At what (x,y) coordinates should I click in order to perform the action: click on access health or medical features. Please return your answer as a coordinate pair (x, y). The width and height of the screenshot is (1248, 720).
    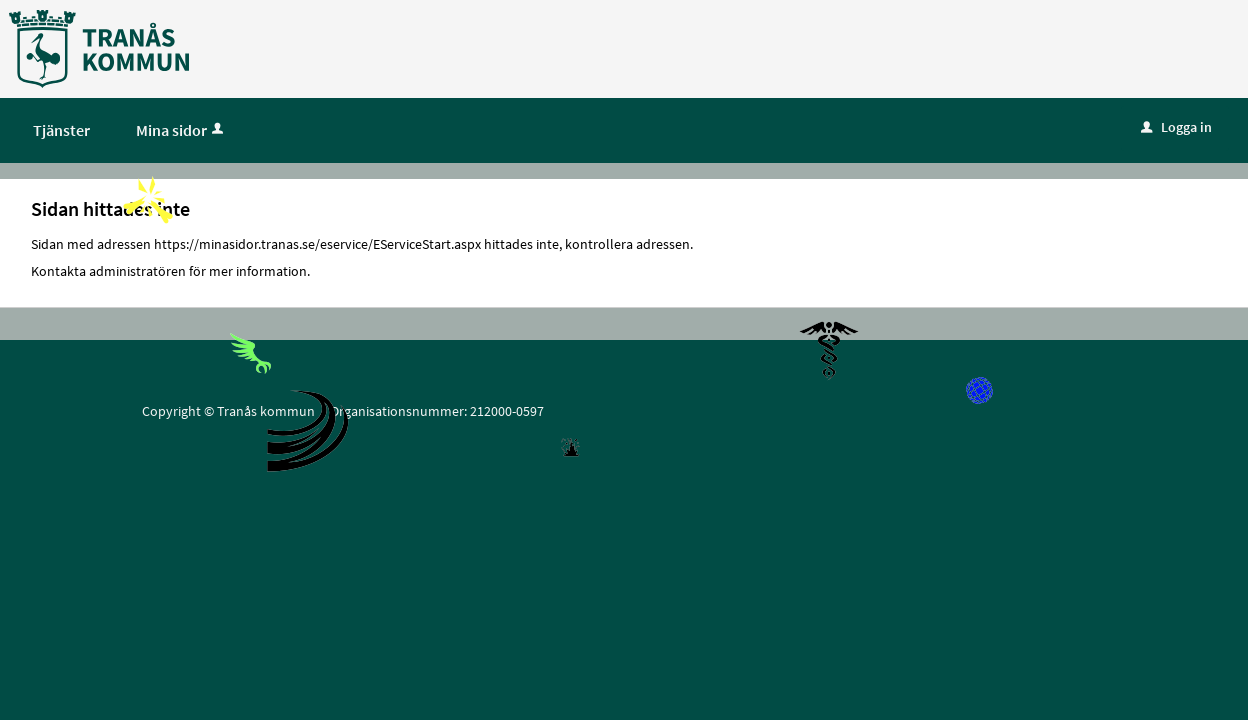
    Looking at the image, I should click on (829, 351).